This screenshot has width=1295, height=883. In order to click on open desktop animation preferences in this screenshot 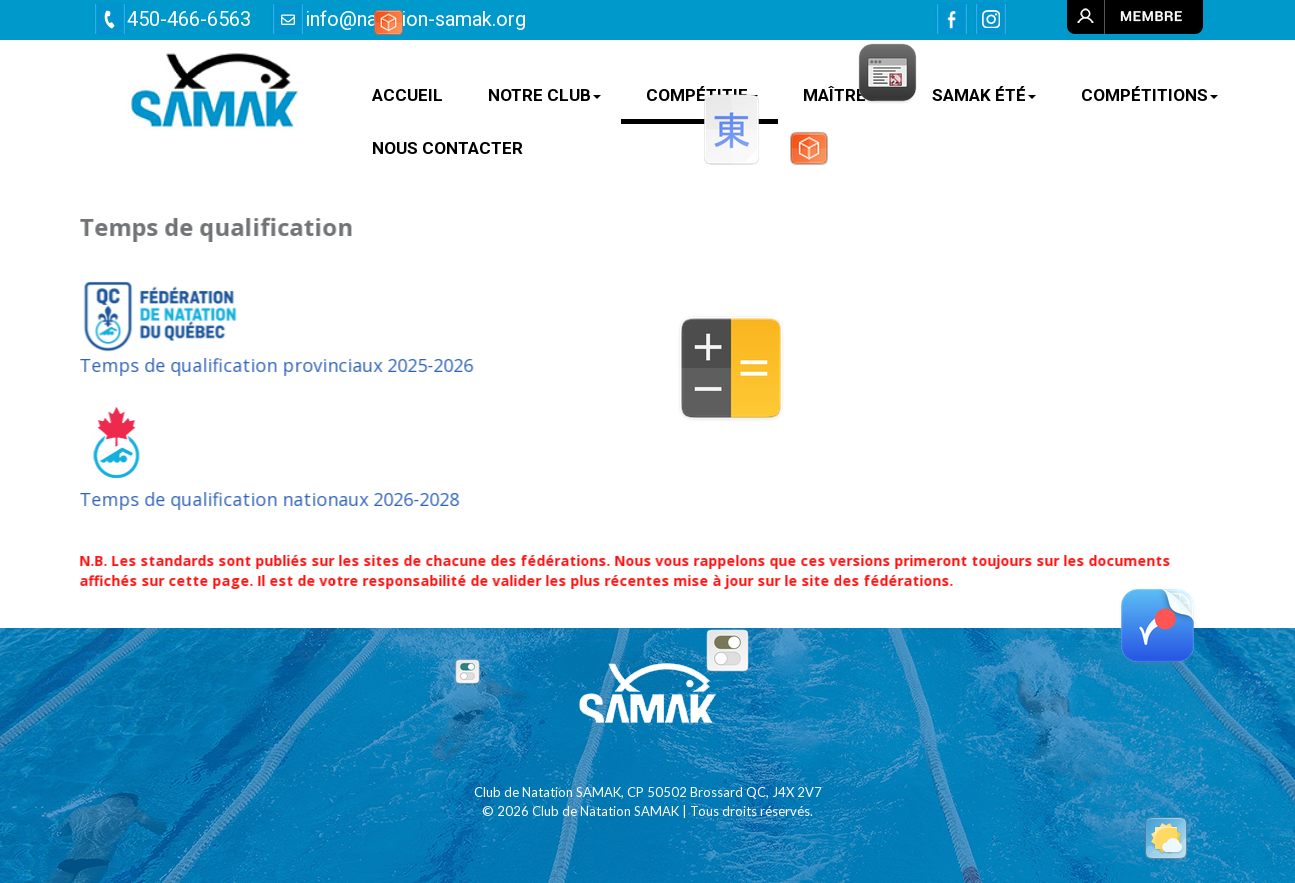, I will do `click(1157, 625)`.